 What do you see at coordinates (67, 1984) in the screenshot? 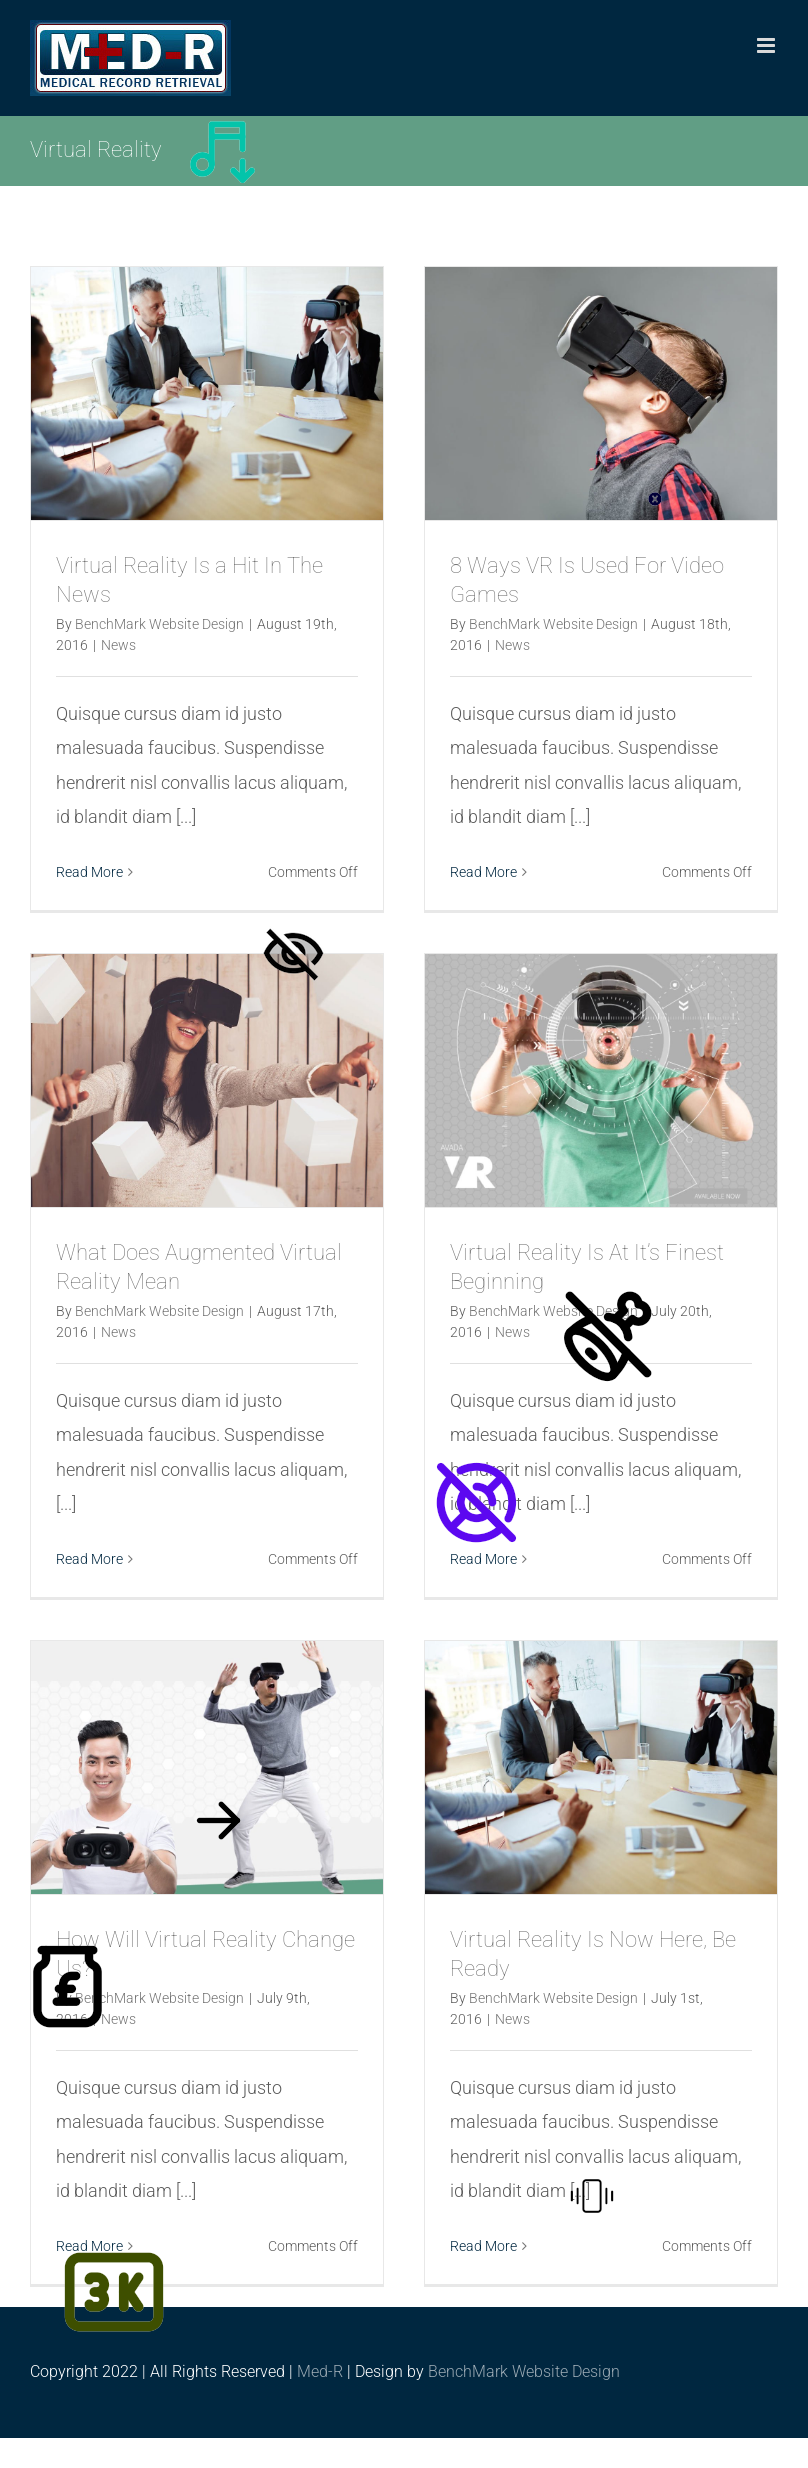
I see `donate or tip in pounds` at bounding box center [67, 1984].